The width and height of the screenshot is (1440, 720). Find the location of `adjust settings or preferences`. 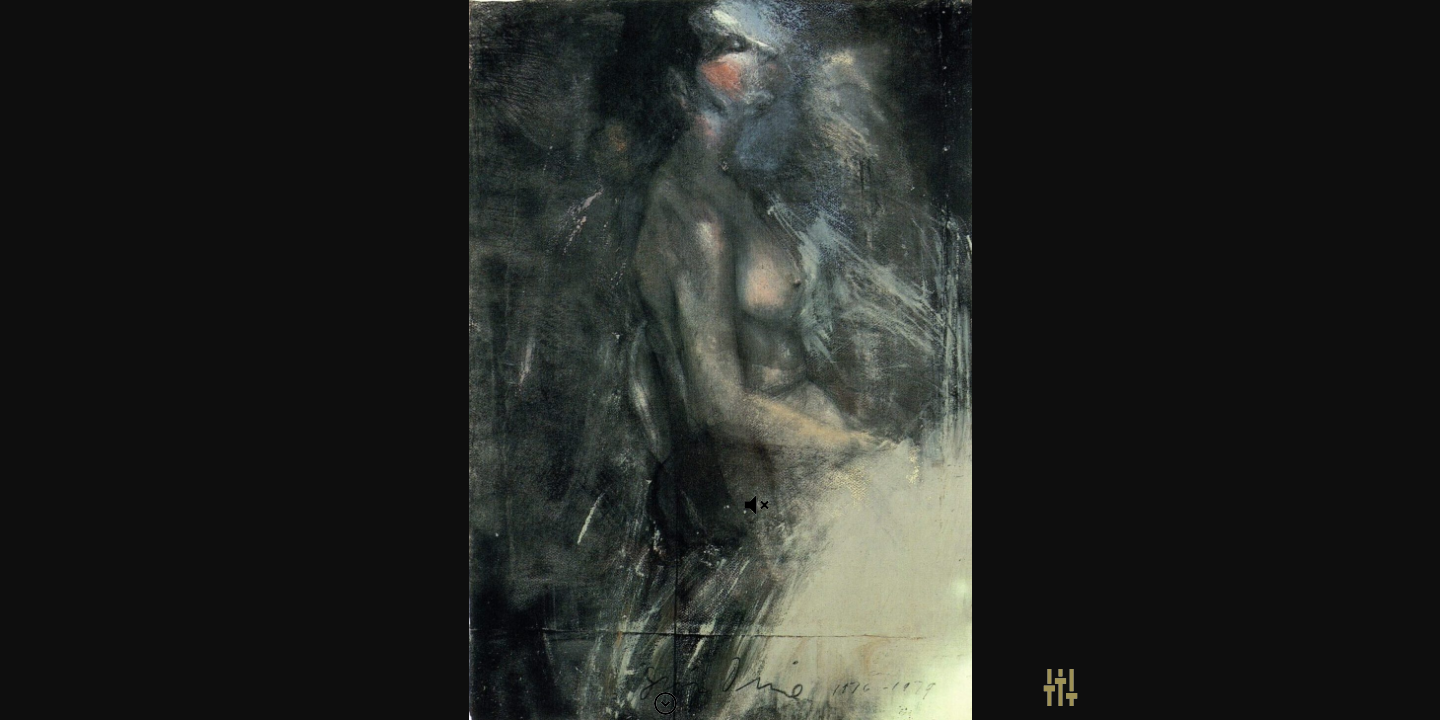

adjust settings or preferences is located at coordinates (1060, 687).